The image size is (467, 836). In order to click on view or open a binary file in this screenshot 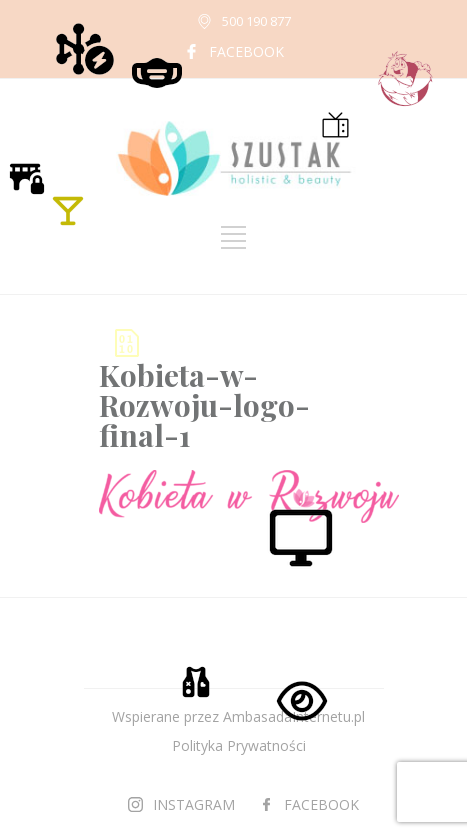, I will do `click(127, 343)`.